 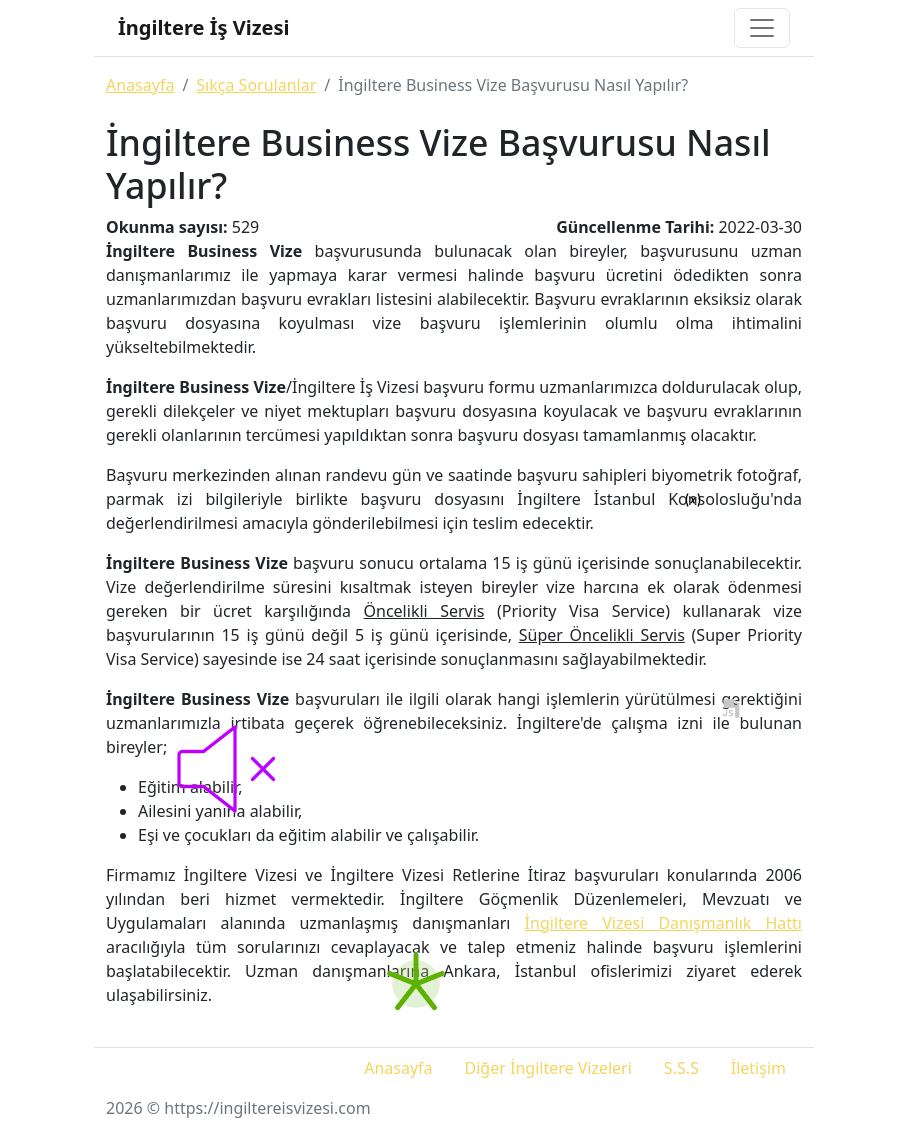 What do you see at coordinates (416, 984) in the screenshot?
I see `indicates a required field in a form` at bounding box center [416, 984].